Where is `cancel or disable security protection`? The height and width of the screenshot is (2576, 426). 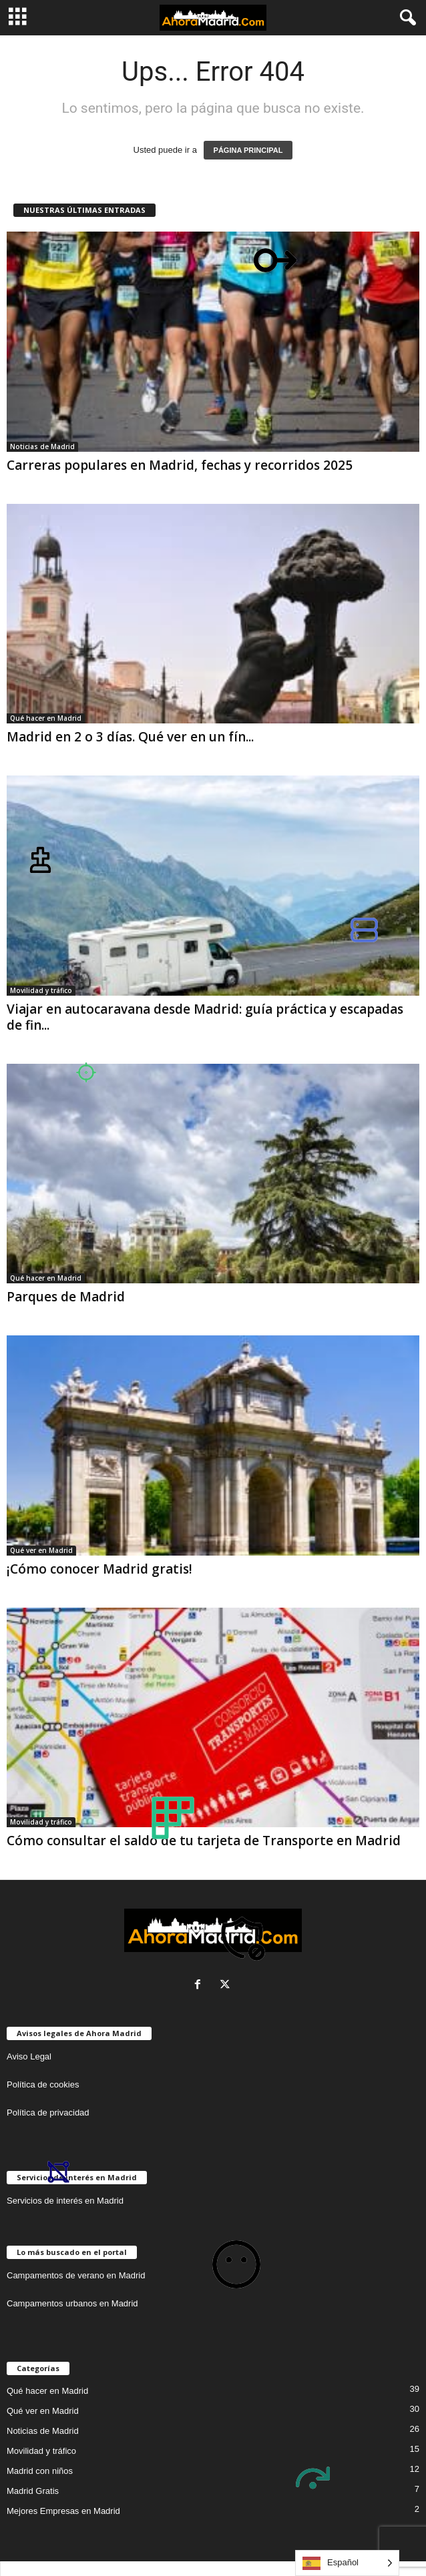
cancel or disable security protection is located at coordinates (242, 1937).